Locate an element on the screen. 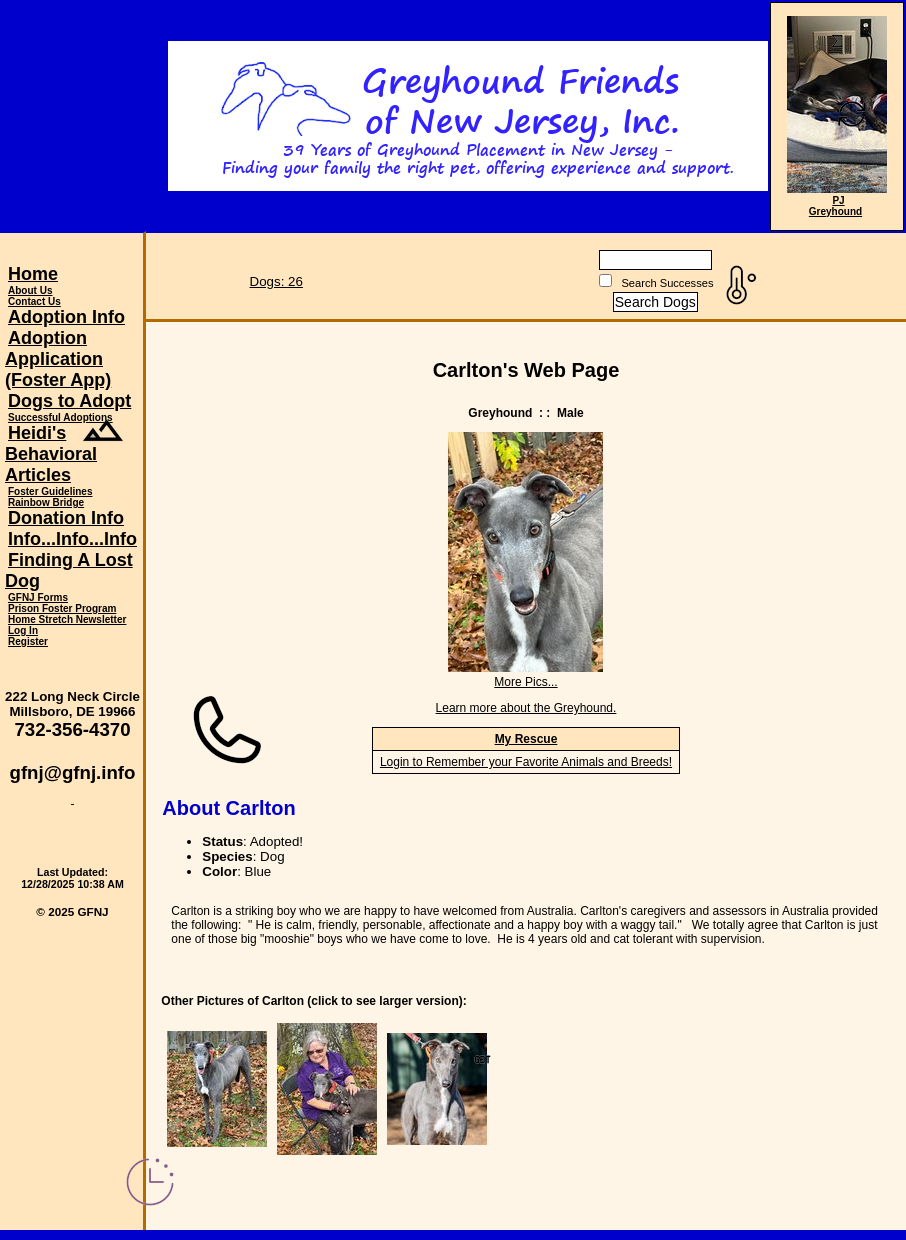  view countdown timer is located at coordinates (150, 1182).